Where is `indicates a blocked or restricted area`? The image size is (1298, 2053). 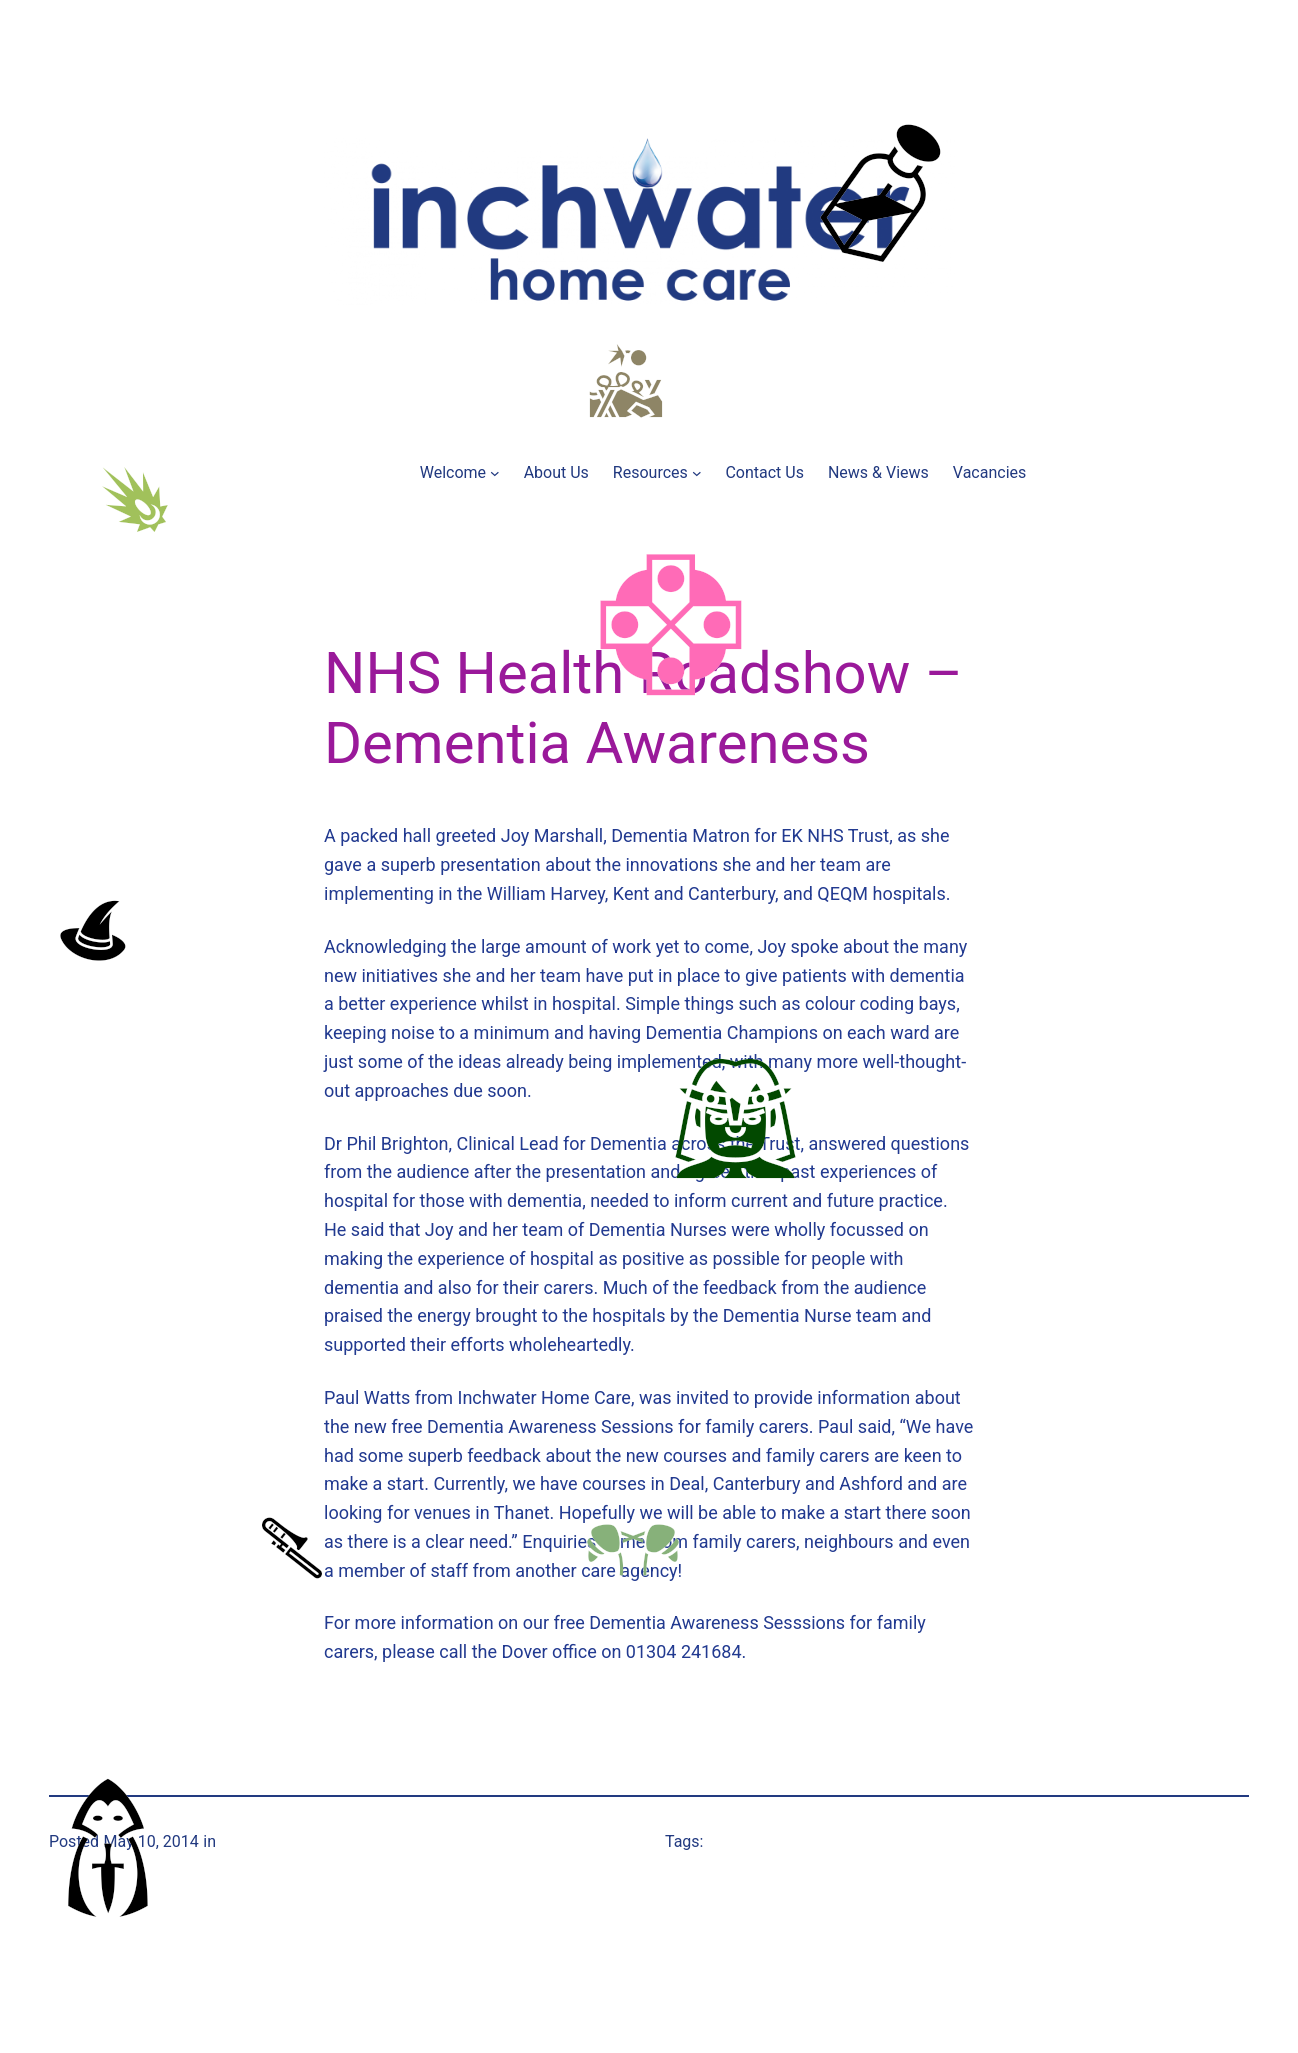
indicates a blocked or restricted area is located at coordinates (626, 381).